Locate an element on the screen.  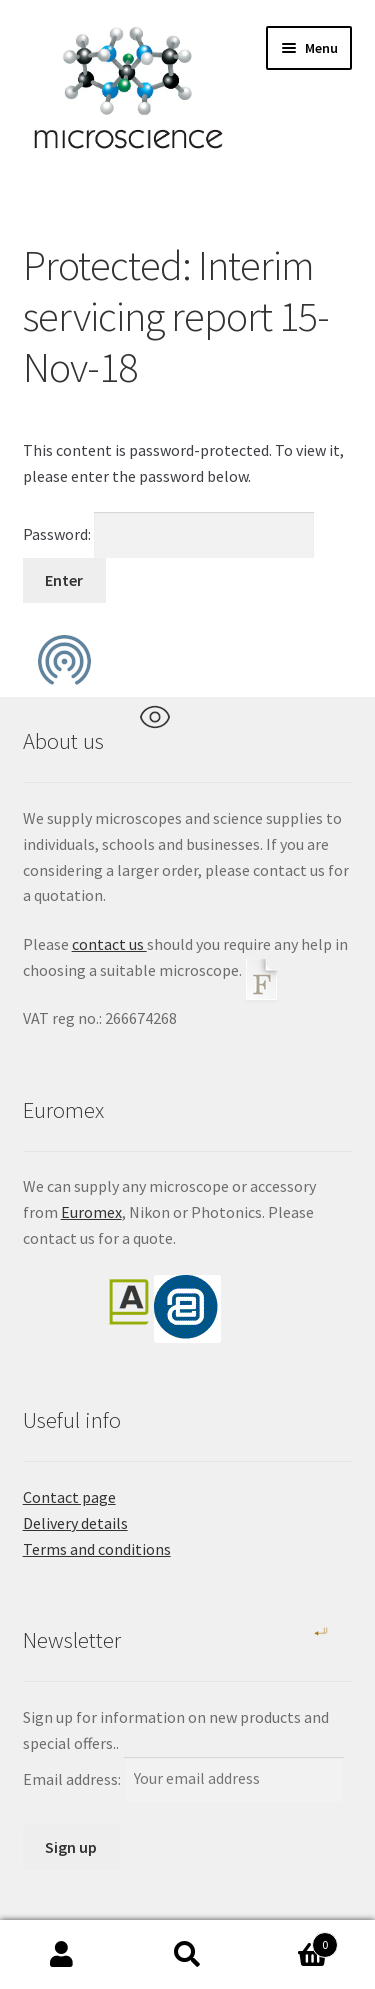
connect to a network server is located at coordinates (64, 661).